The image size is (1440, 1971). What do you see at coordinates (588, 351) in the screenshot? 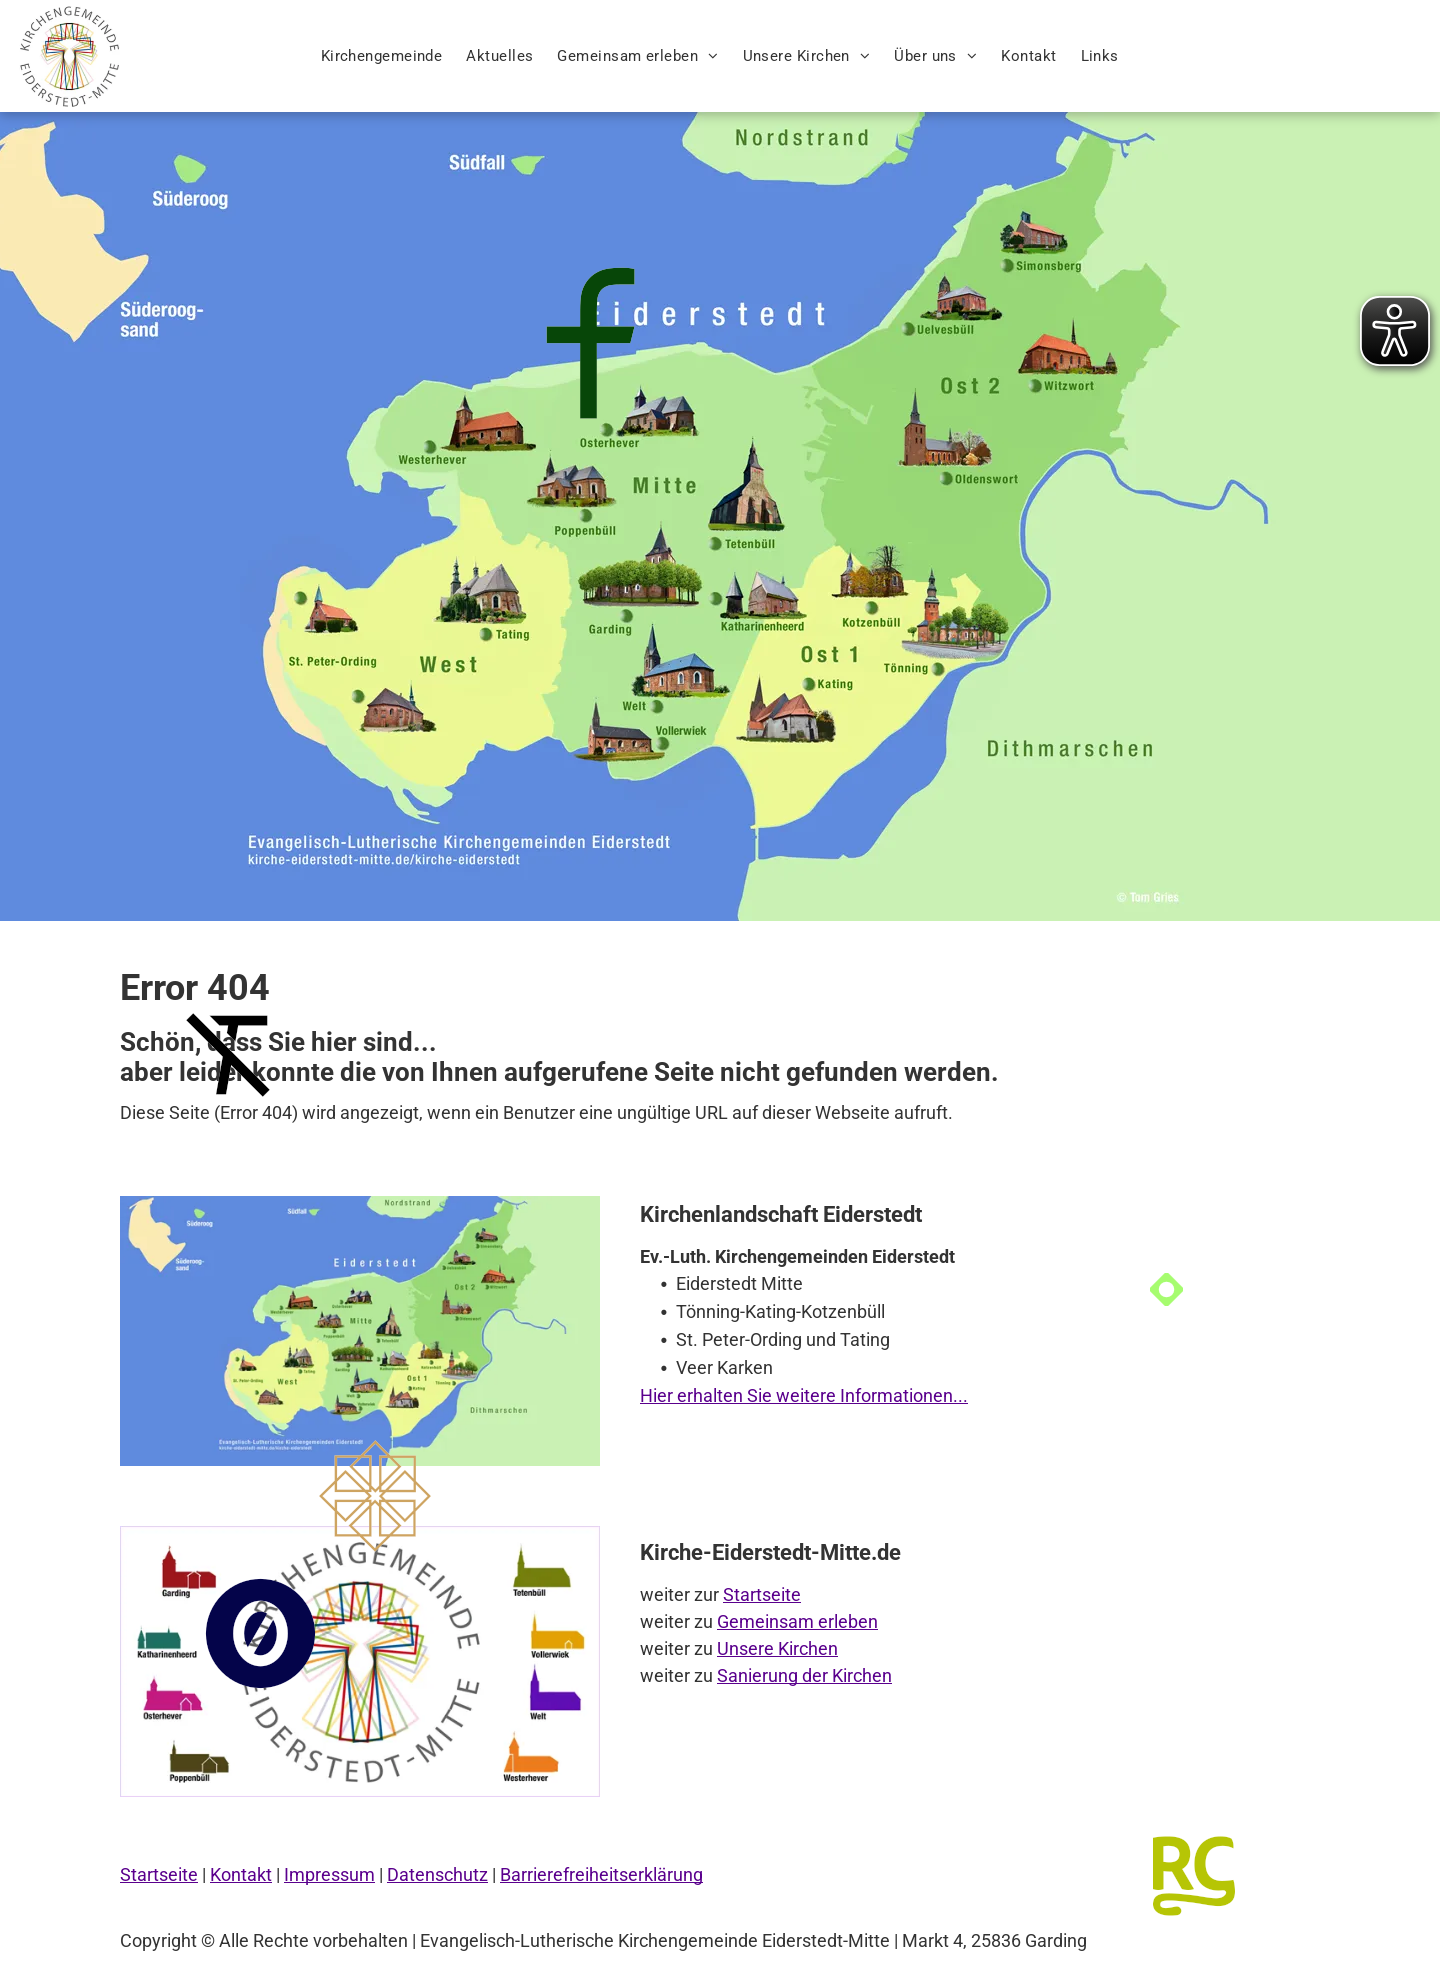
I see `open Facebook app` at bounding box center [588, 351].